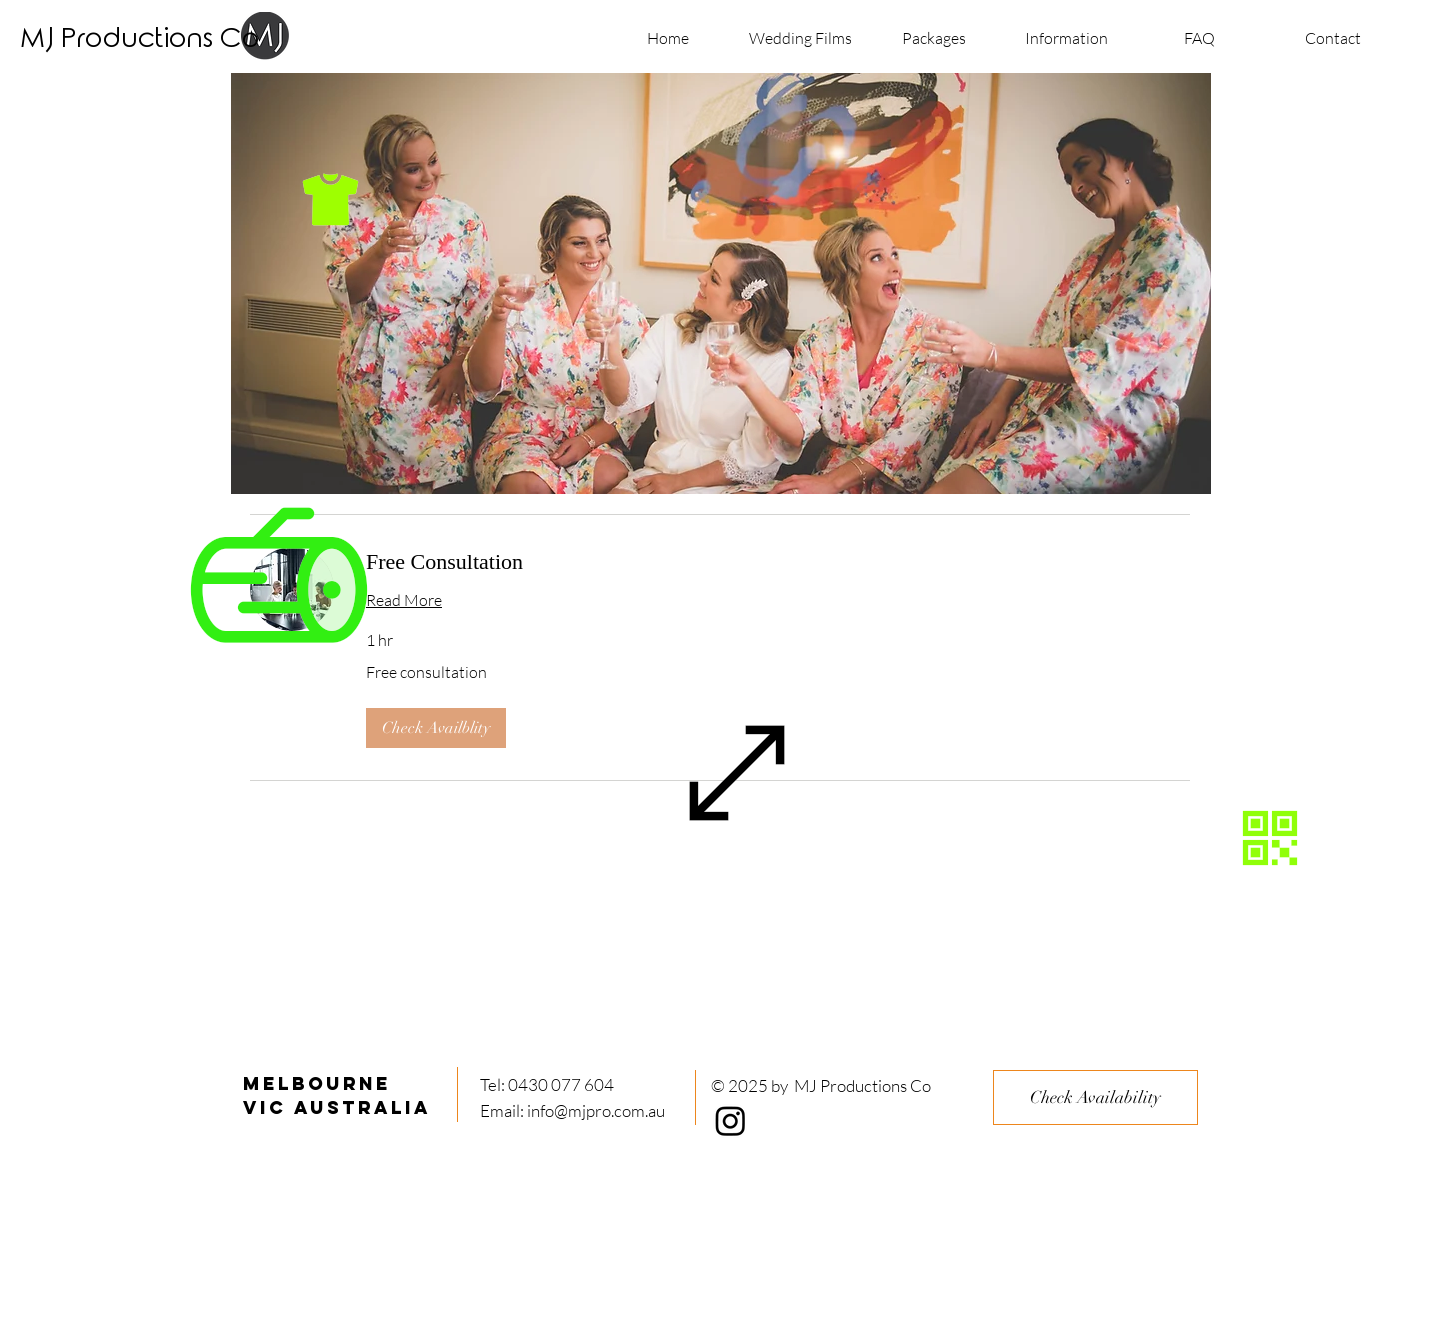 The image size is (1440, 1331). What do you see at coordinates (1270, 838) in the screenshot?
I see `scan or generate a QR code` at bounding box center [1270, 838].